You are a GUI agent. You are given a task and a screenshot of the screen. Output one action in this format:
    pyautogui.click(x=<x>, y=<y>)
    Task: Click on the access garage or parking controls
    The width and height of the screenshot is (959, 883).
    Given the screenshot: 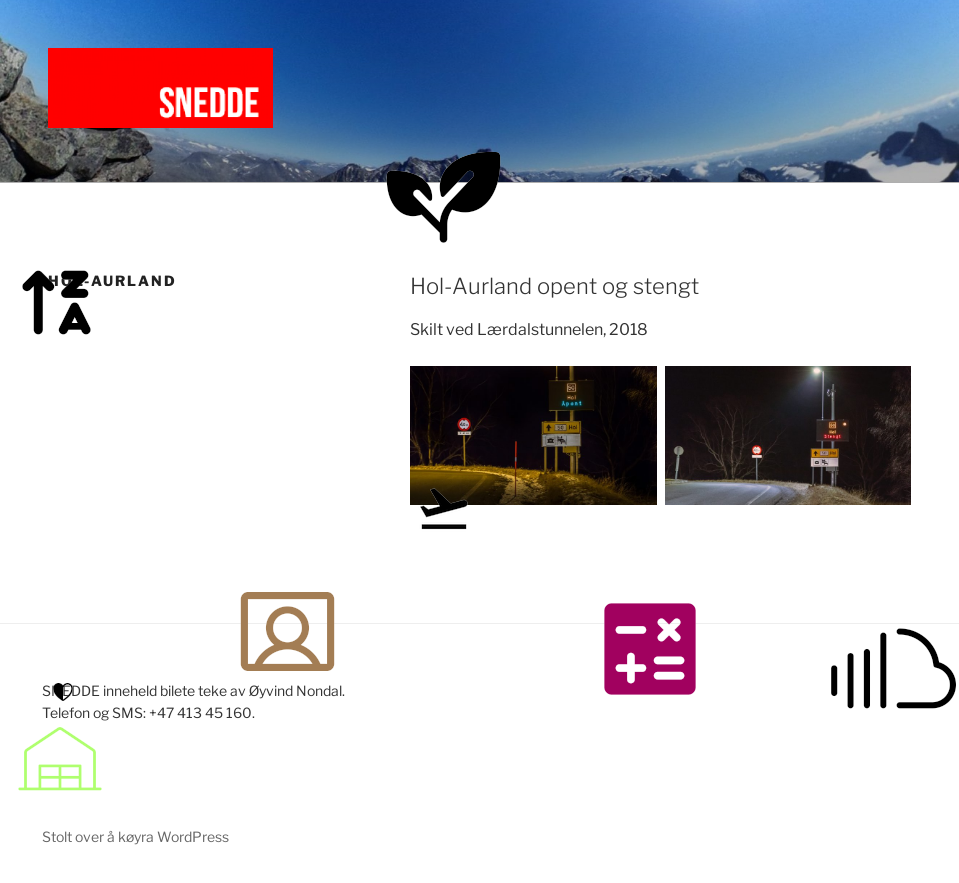 What is the action you would take?
    pyautogui.click(x=60, y=763)
    